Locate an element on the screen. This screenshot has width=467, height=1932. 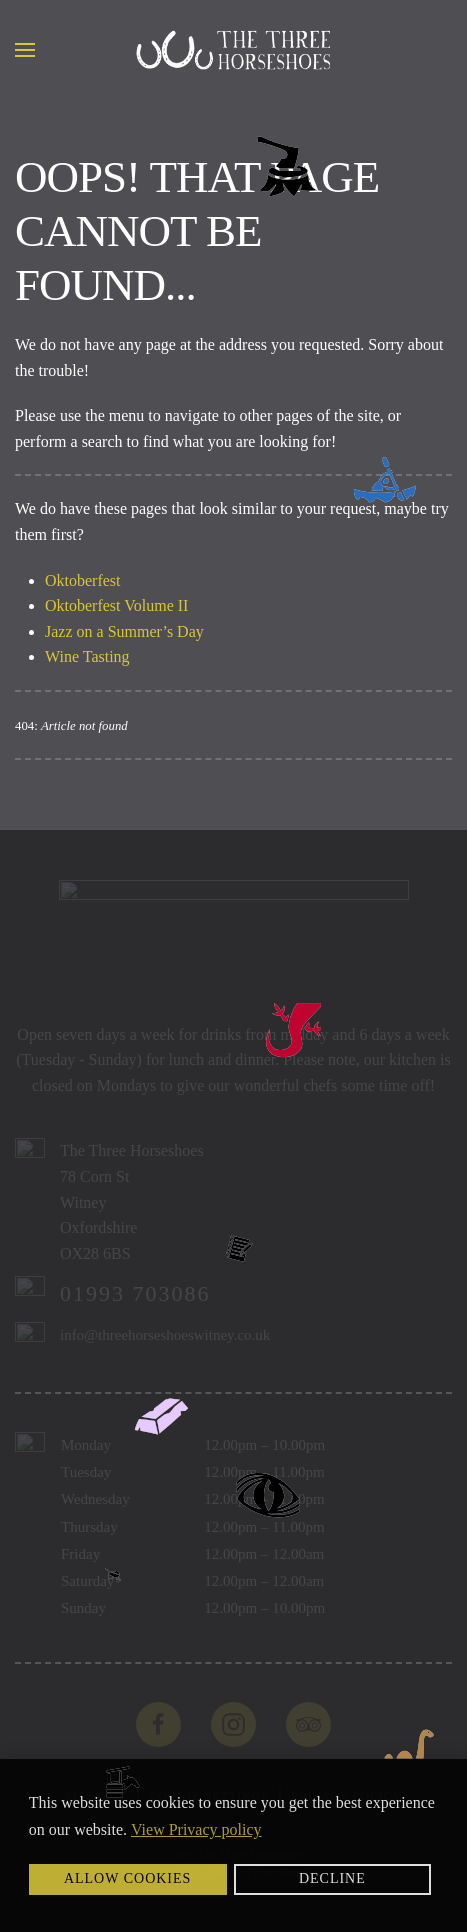
access the stable or horse shelter is located at coordinates (123, 1780).